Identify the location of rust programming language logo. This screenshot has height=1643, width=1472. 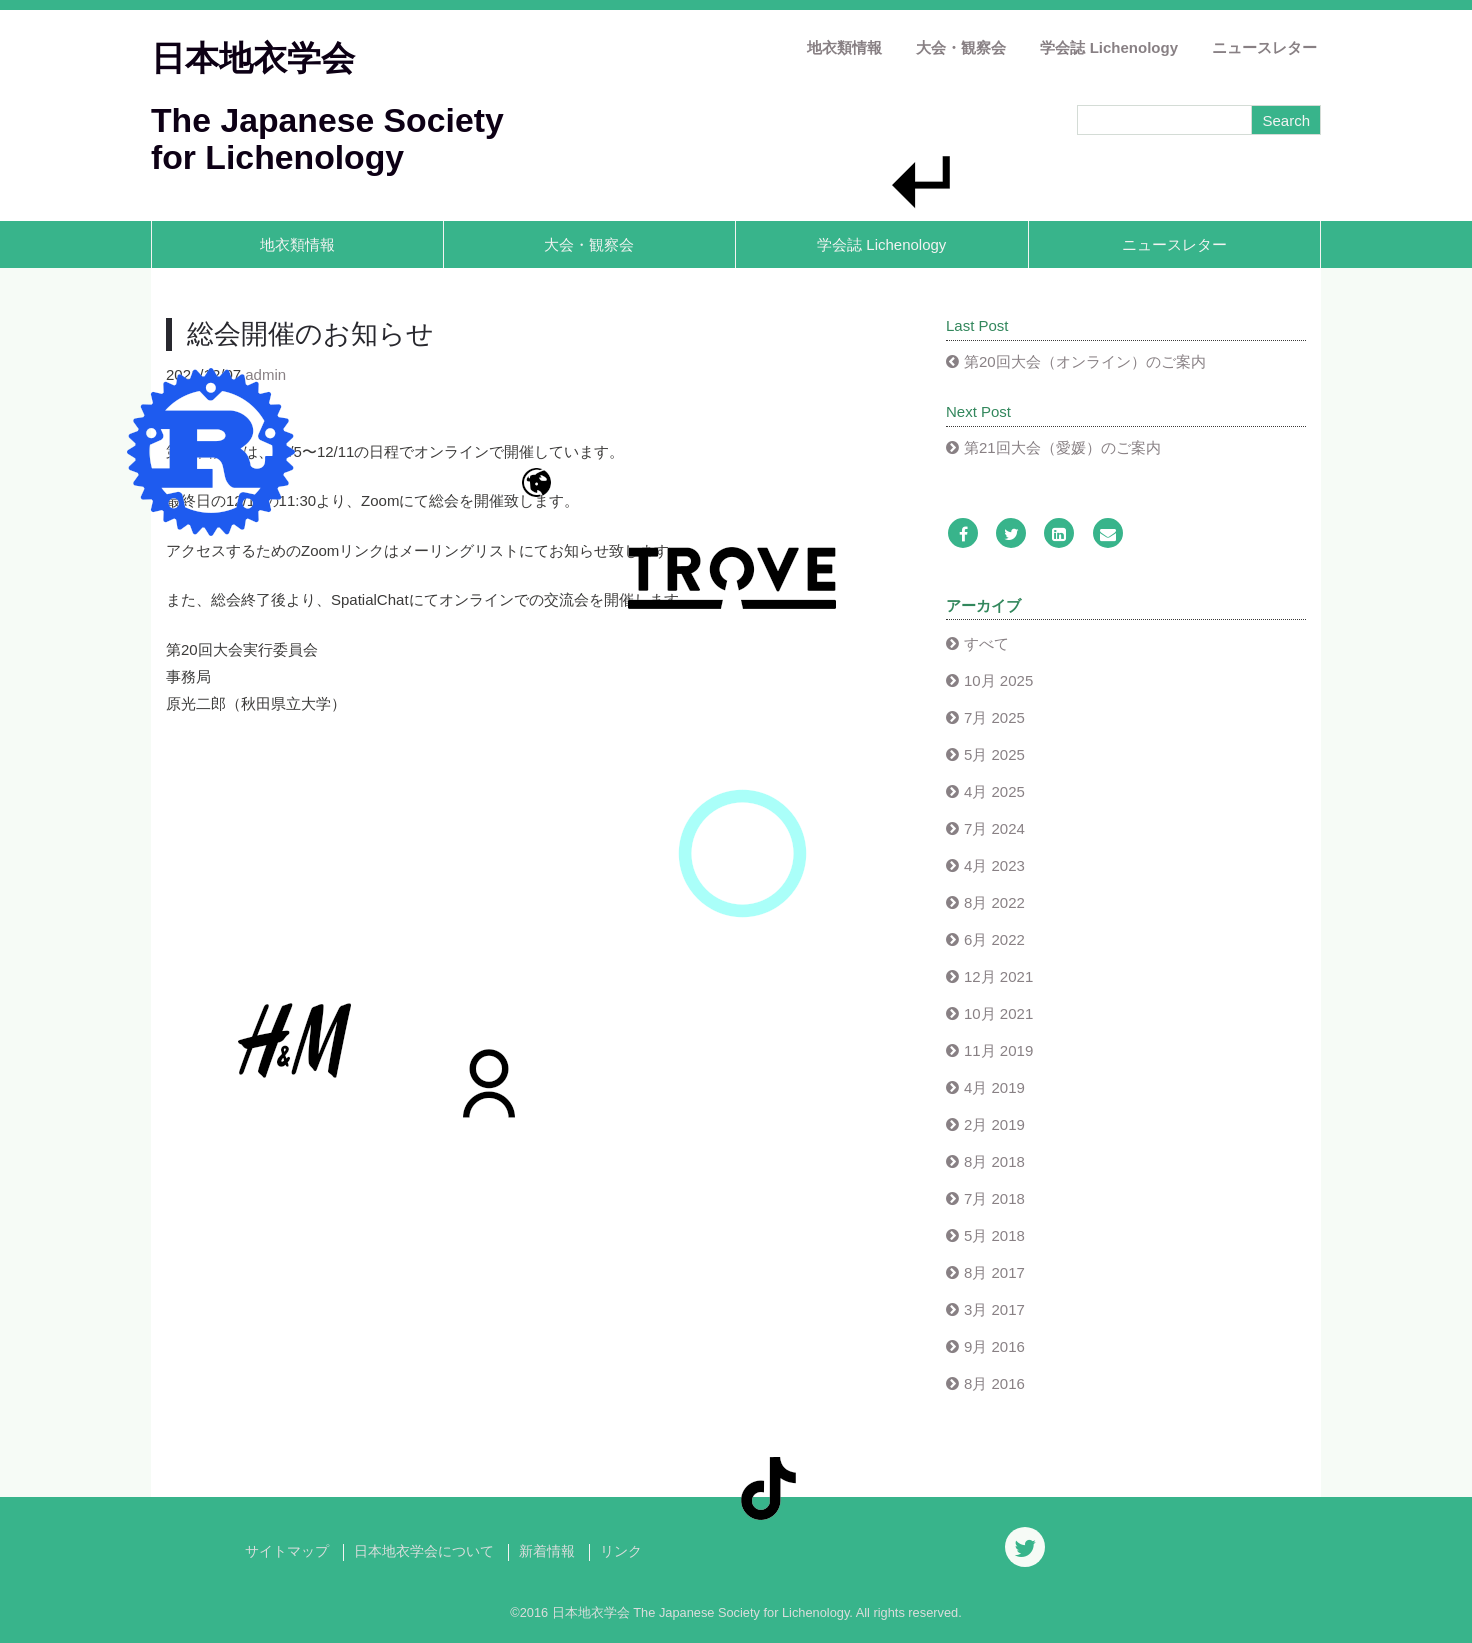
(211, 452).